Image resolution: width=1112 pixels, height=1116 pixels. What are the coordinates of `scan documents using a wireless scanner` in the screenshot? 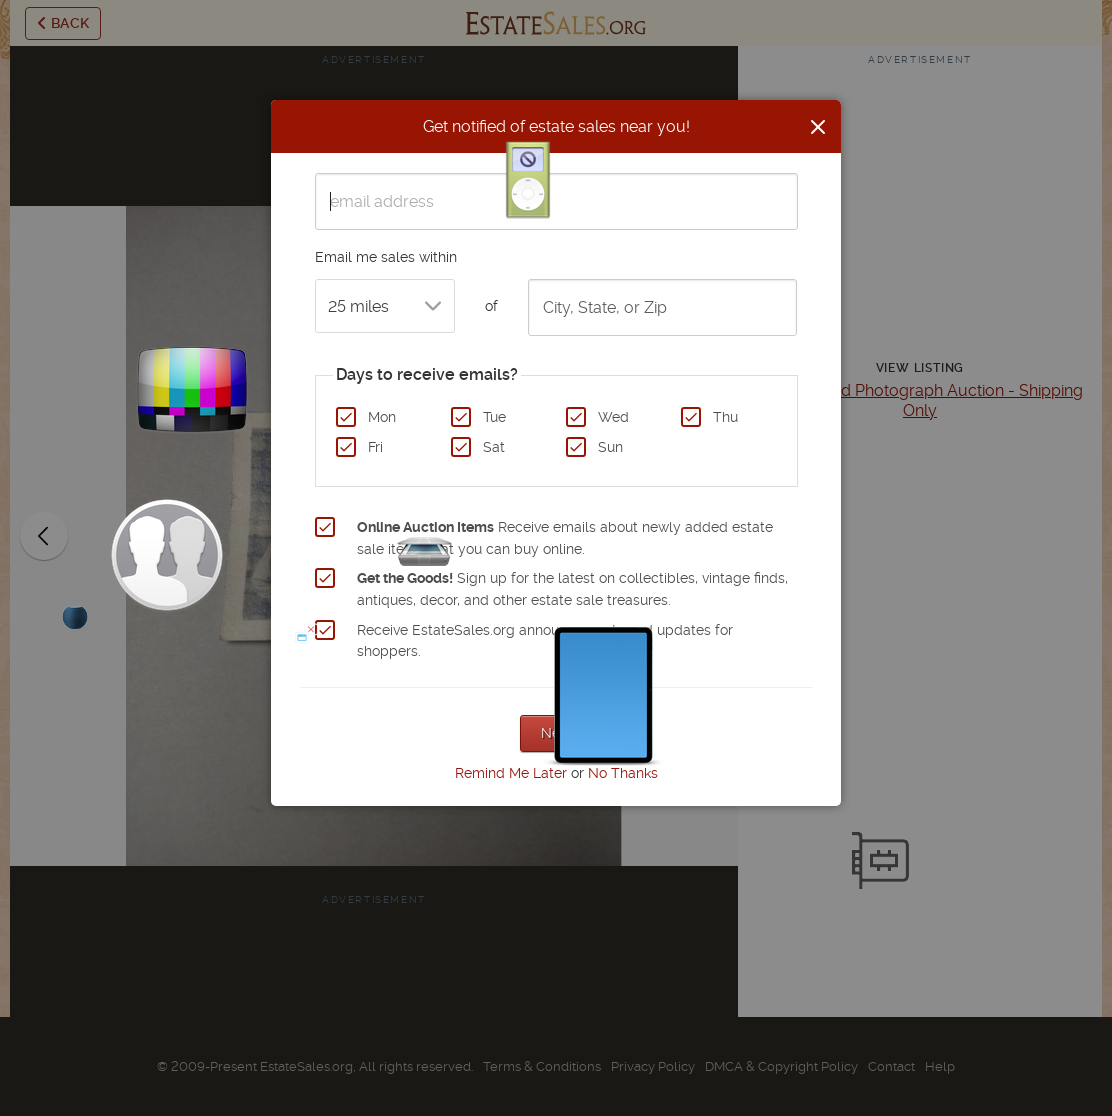 It's located at (424, 551).